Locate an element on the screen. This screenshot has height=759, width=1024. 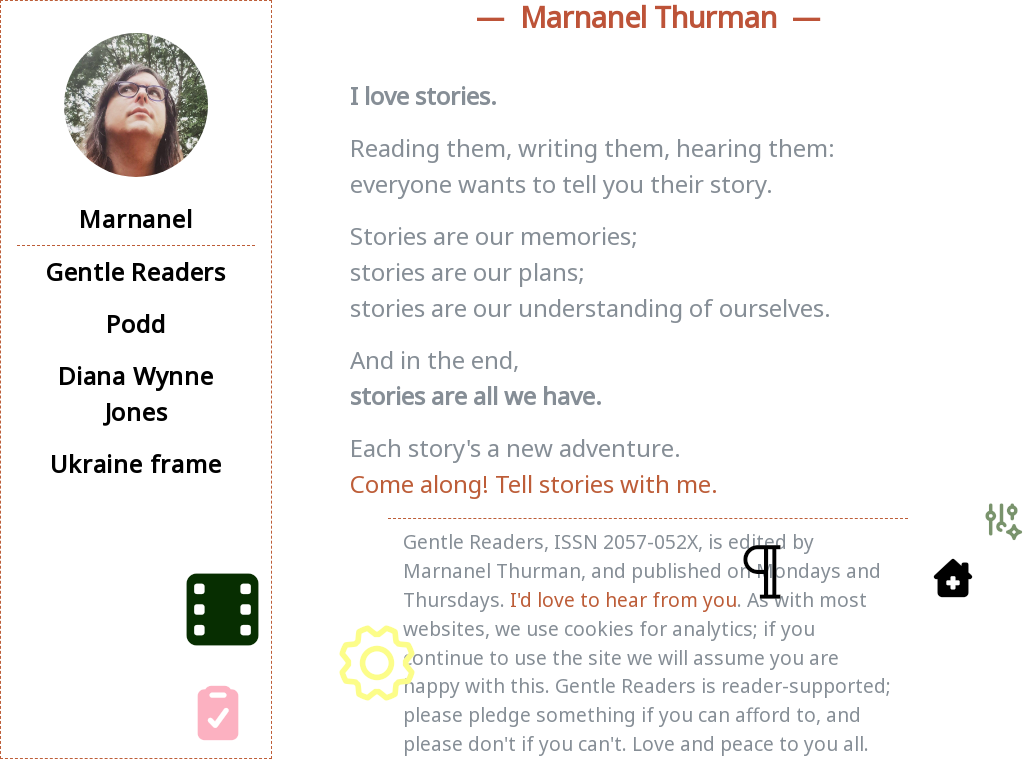
mark task as complete is located at coordinates (218, 713).